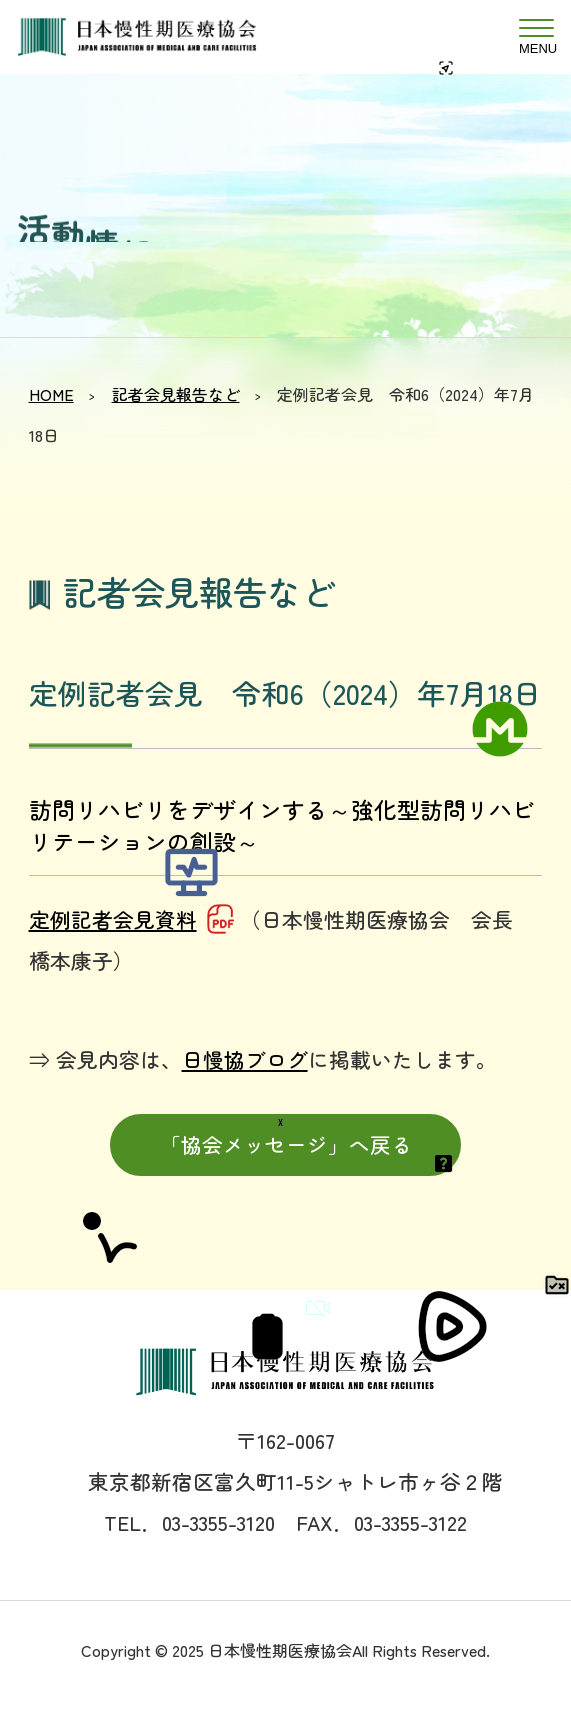 The height and width of the screenshot is (1724, 571). I want to click on view heart rate or vital sign data, so click(191, 872).